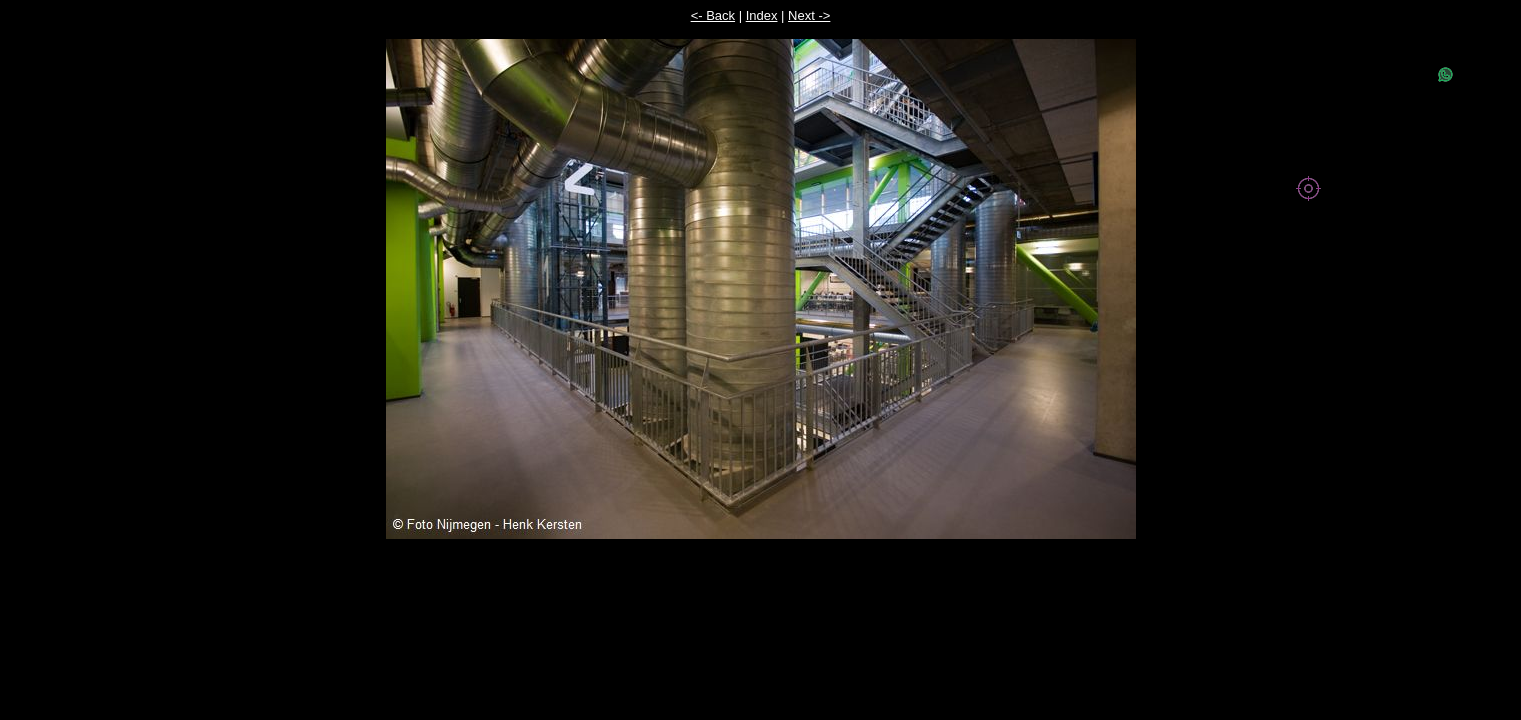 Image resolution: width=1521 pixels, height=720 pixels. I want to click on center or focus on current location, so click(1308, 188).